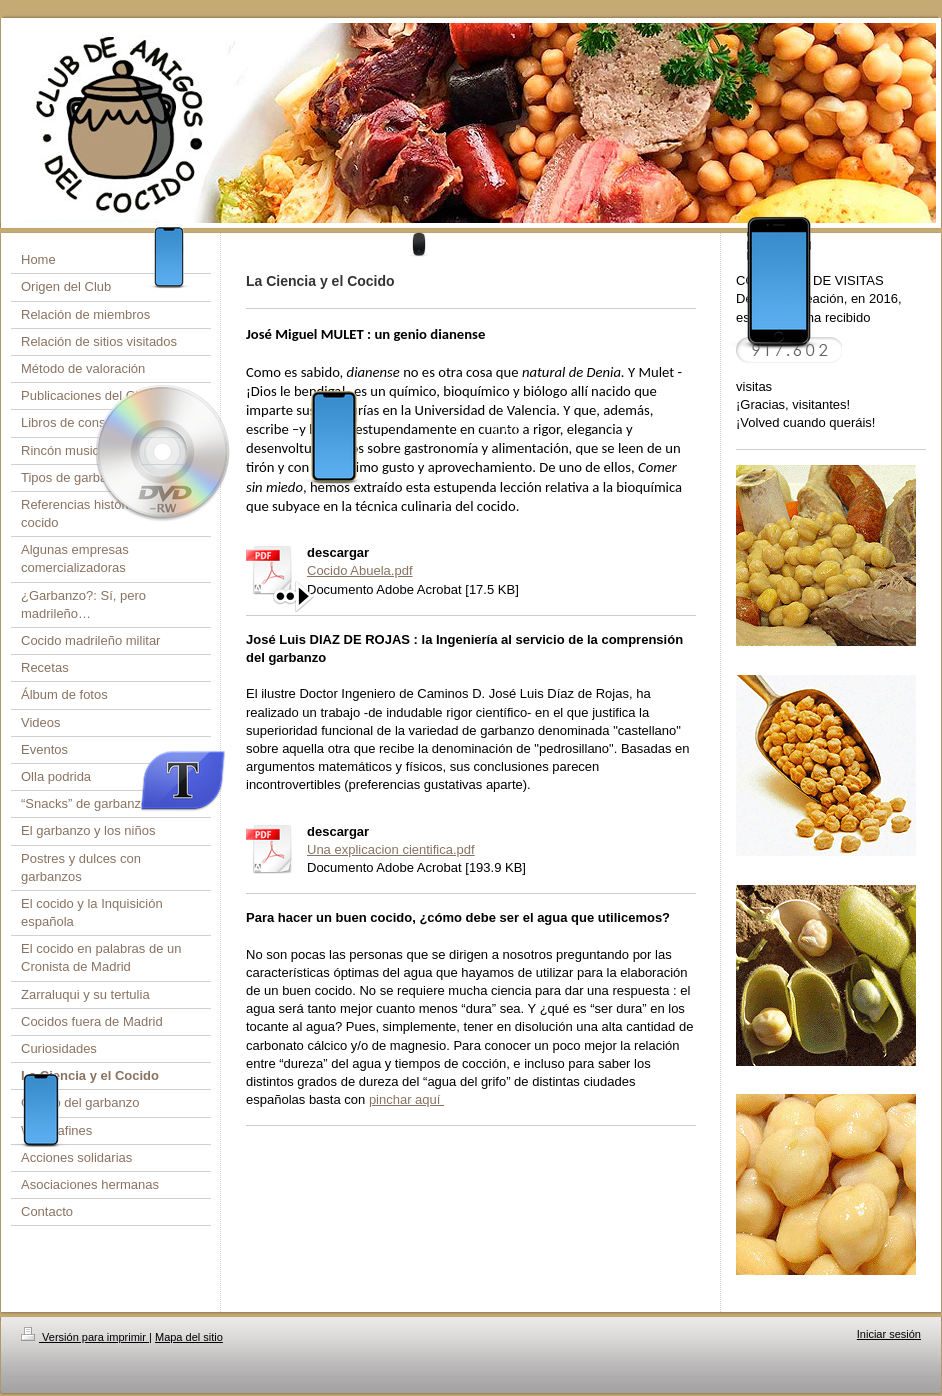 This screenshot has height=1396, width=942. What do you see at coordinates (41, 1111) in the screenshot?
I see `iPhone 13 Pro device icon` at bounding box center [41, 1111].